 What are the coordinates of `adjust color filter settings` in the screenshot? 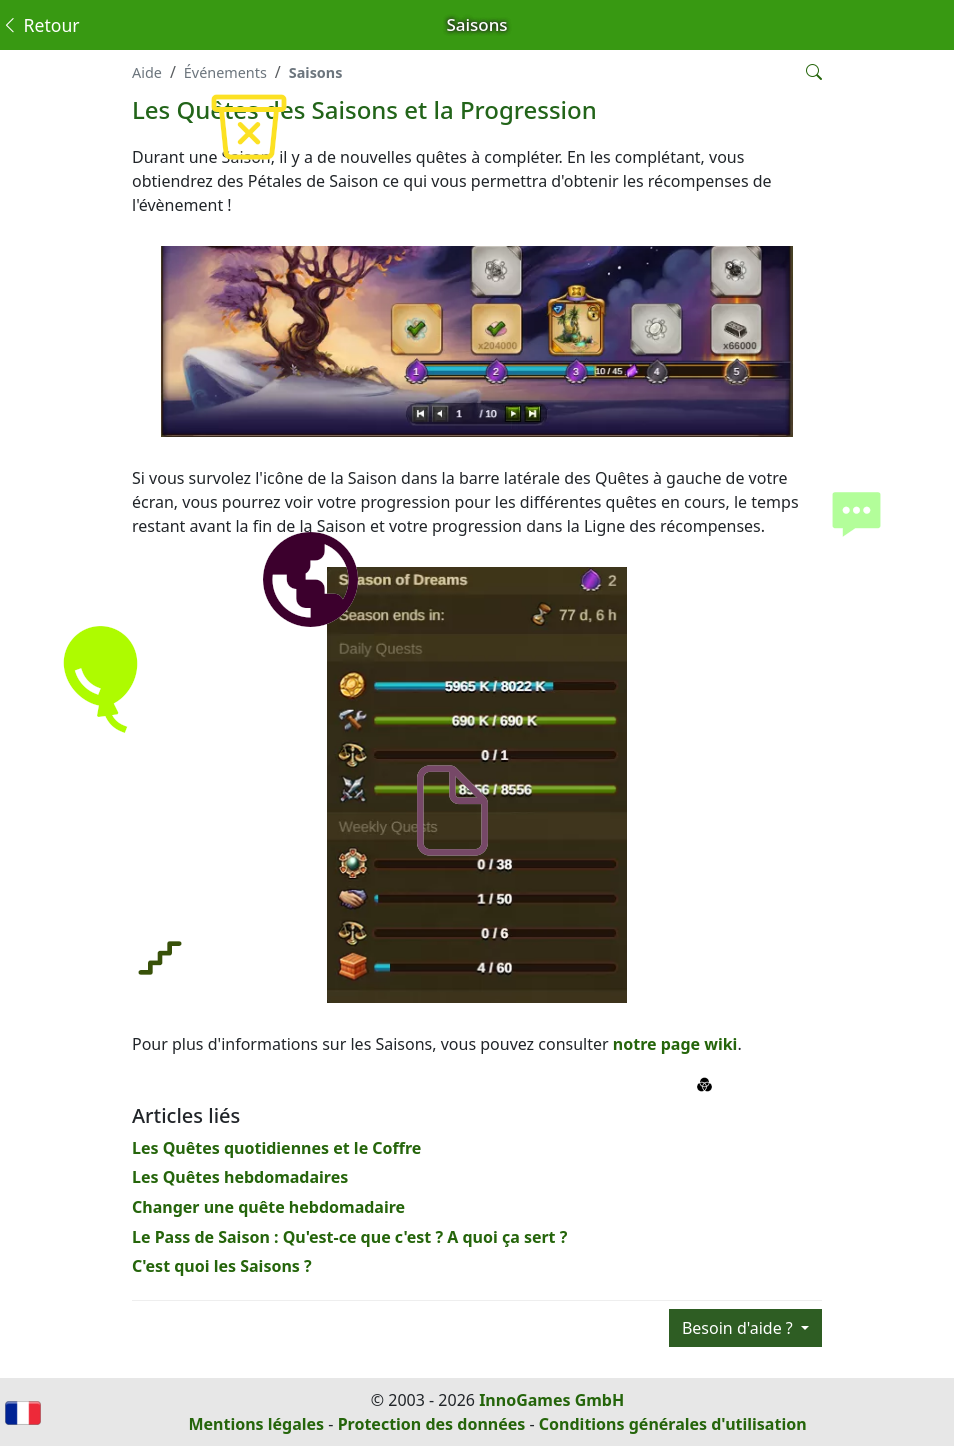 It's located at (704, 1084).